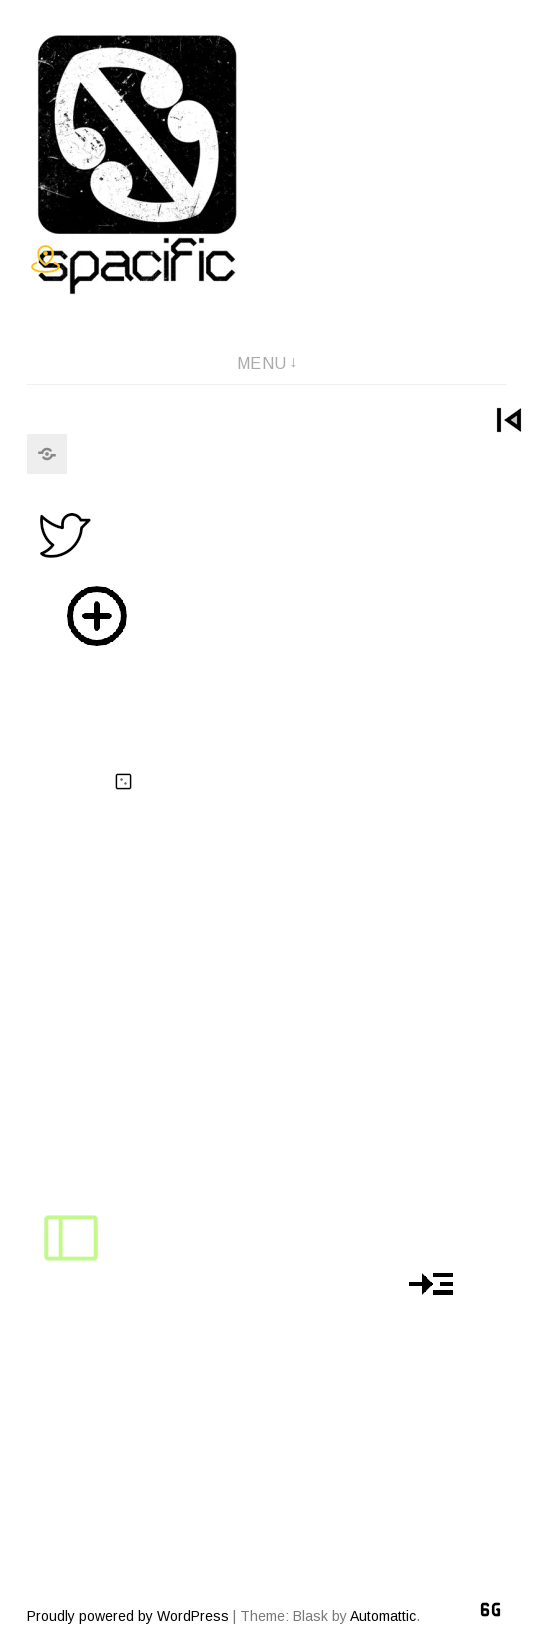  Describe the element at coordinates (431, 1284) in the screenshot. I see `expand to read more content` at that location.